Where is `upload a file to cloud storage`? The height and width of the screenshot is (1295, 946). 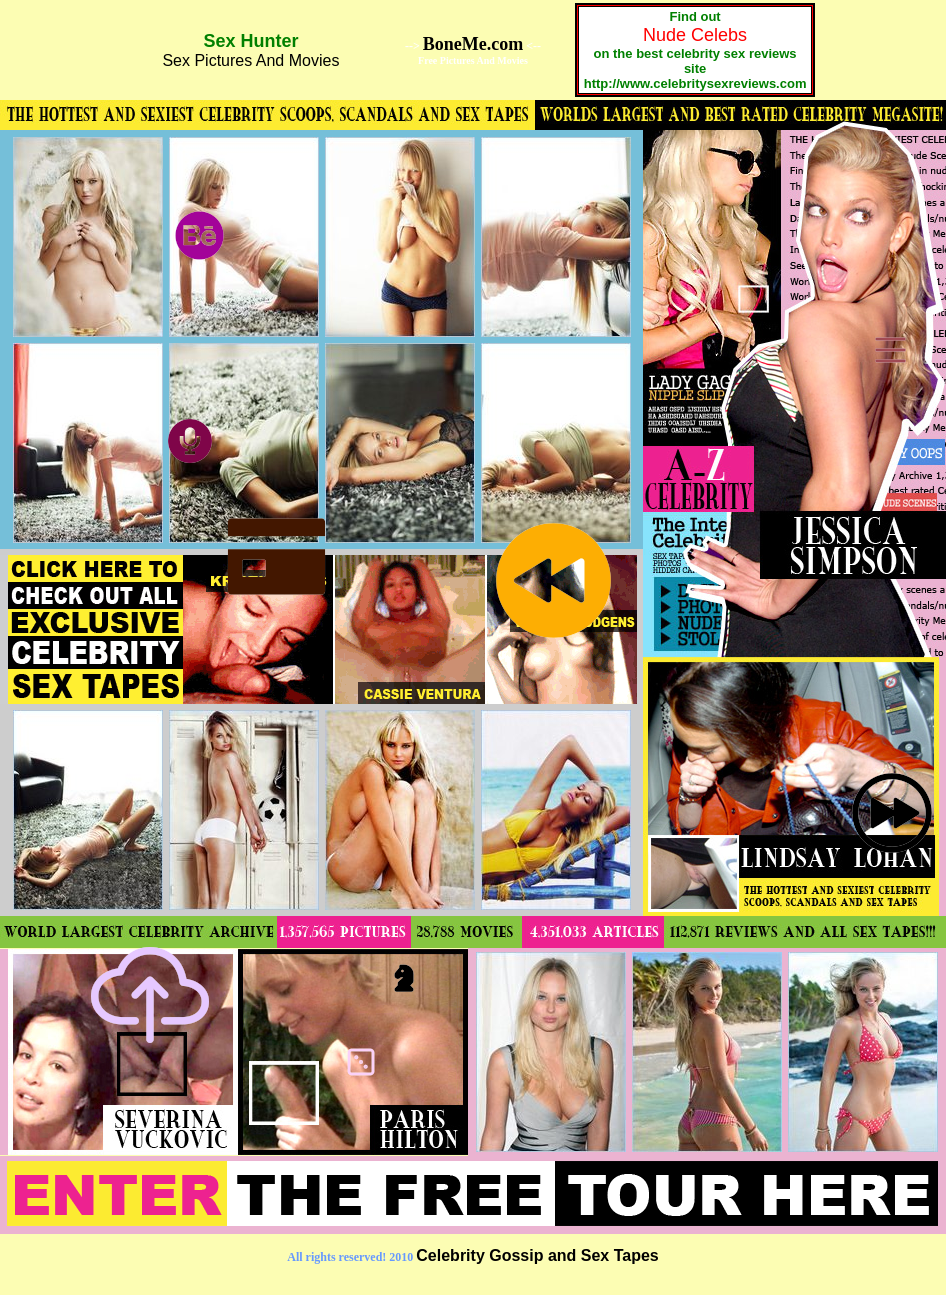 upload a file to cloud storage is located at coordinates (150, 995).